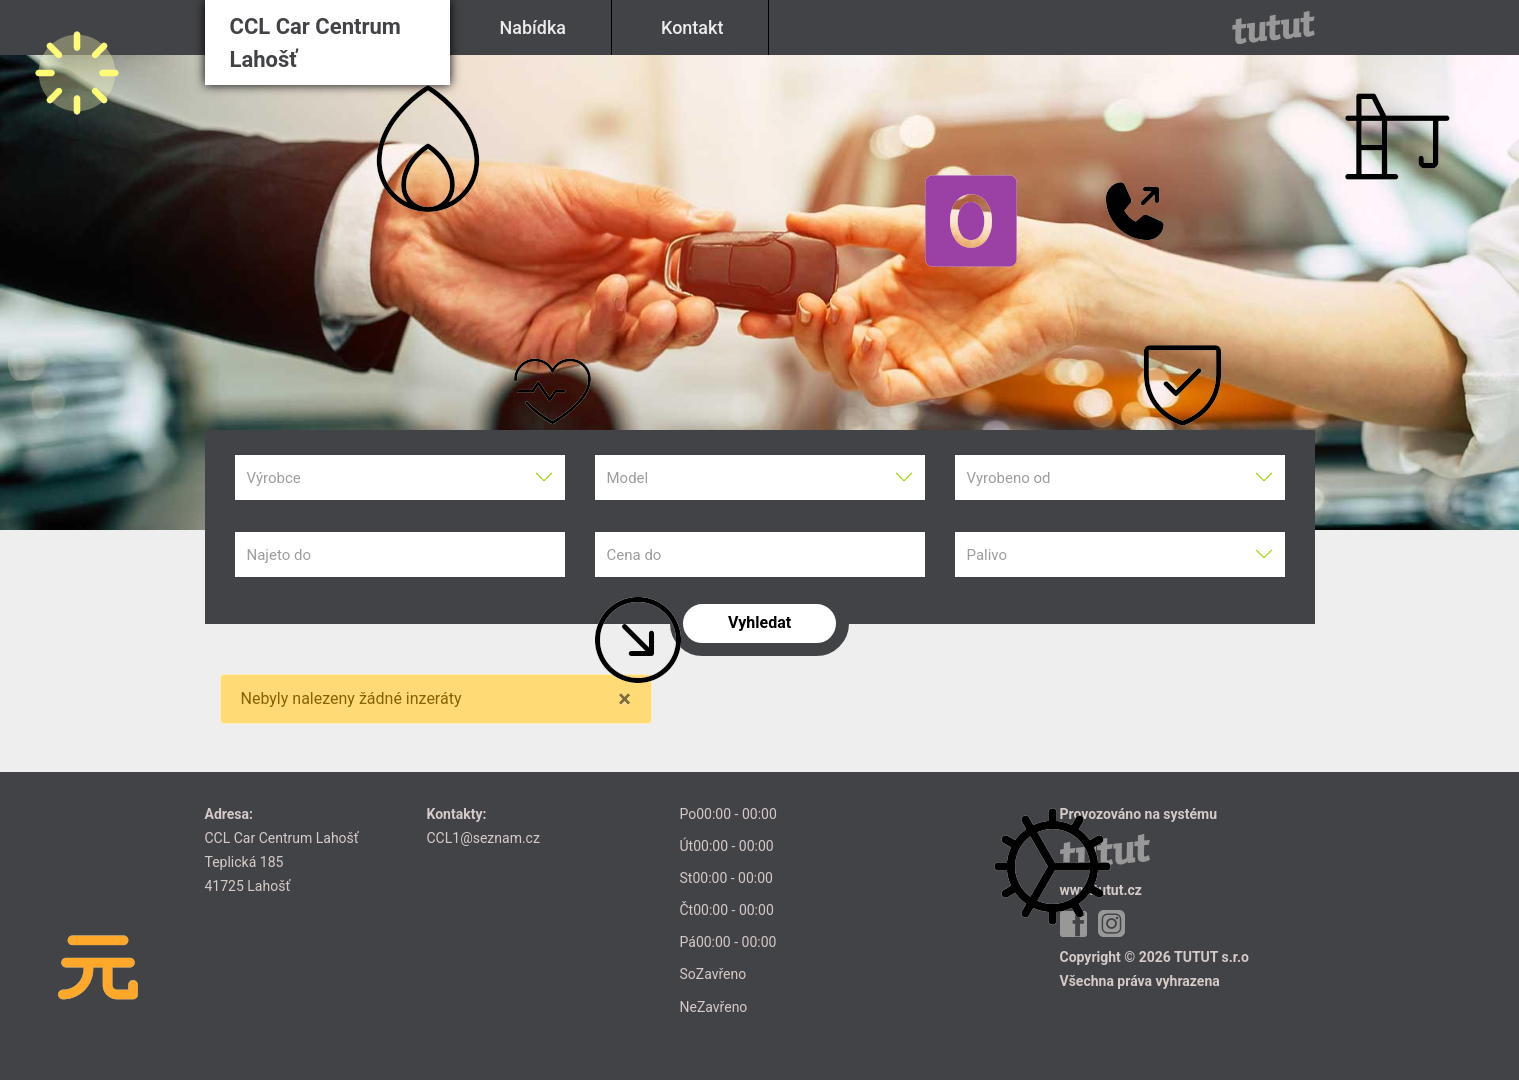 The width and height of the screenshot is (1519, 1080). Describe the element at coordinates (98, 969) in the screenshot. I see `indicates chinese yuan currency` at that location.